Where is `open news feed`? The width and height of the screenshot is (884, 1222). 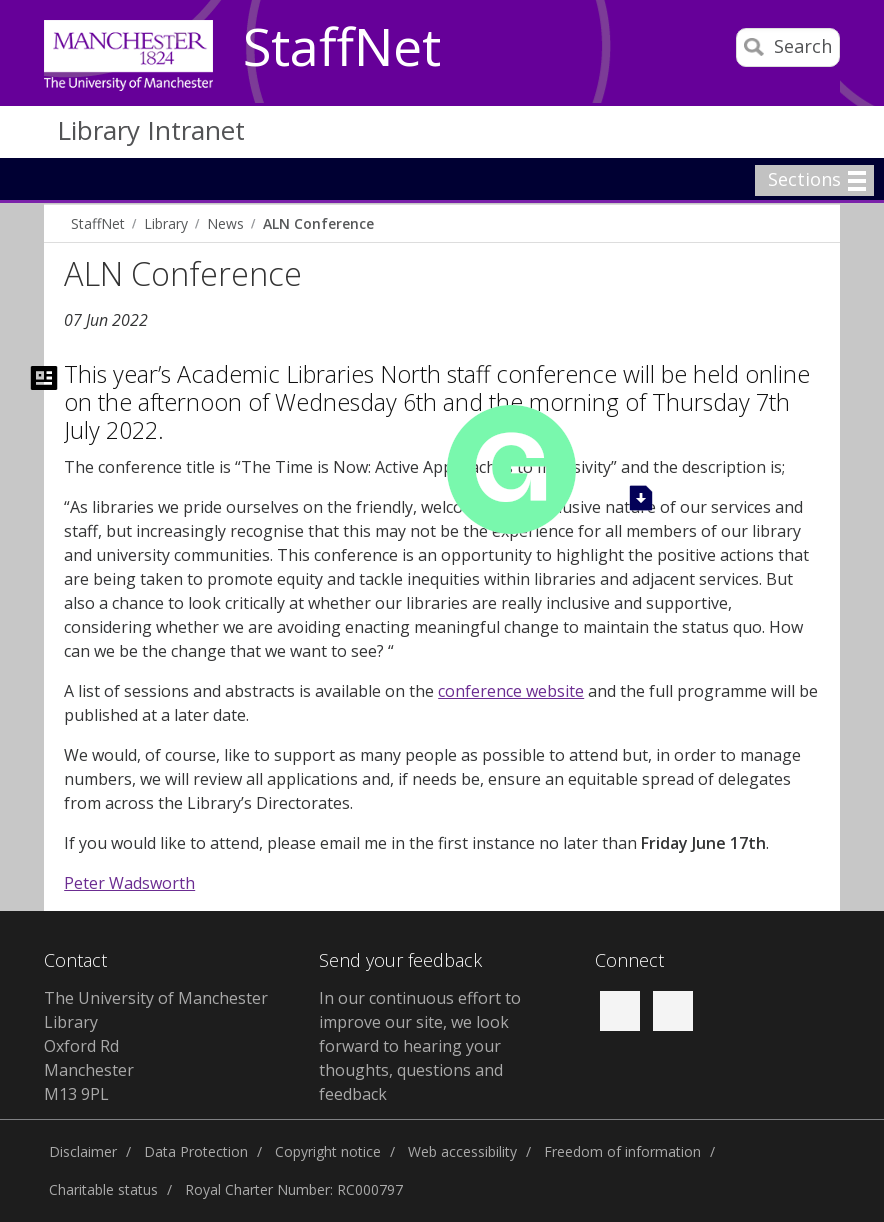
open news feed is located at coordinates (44, 378).